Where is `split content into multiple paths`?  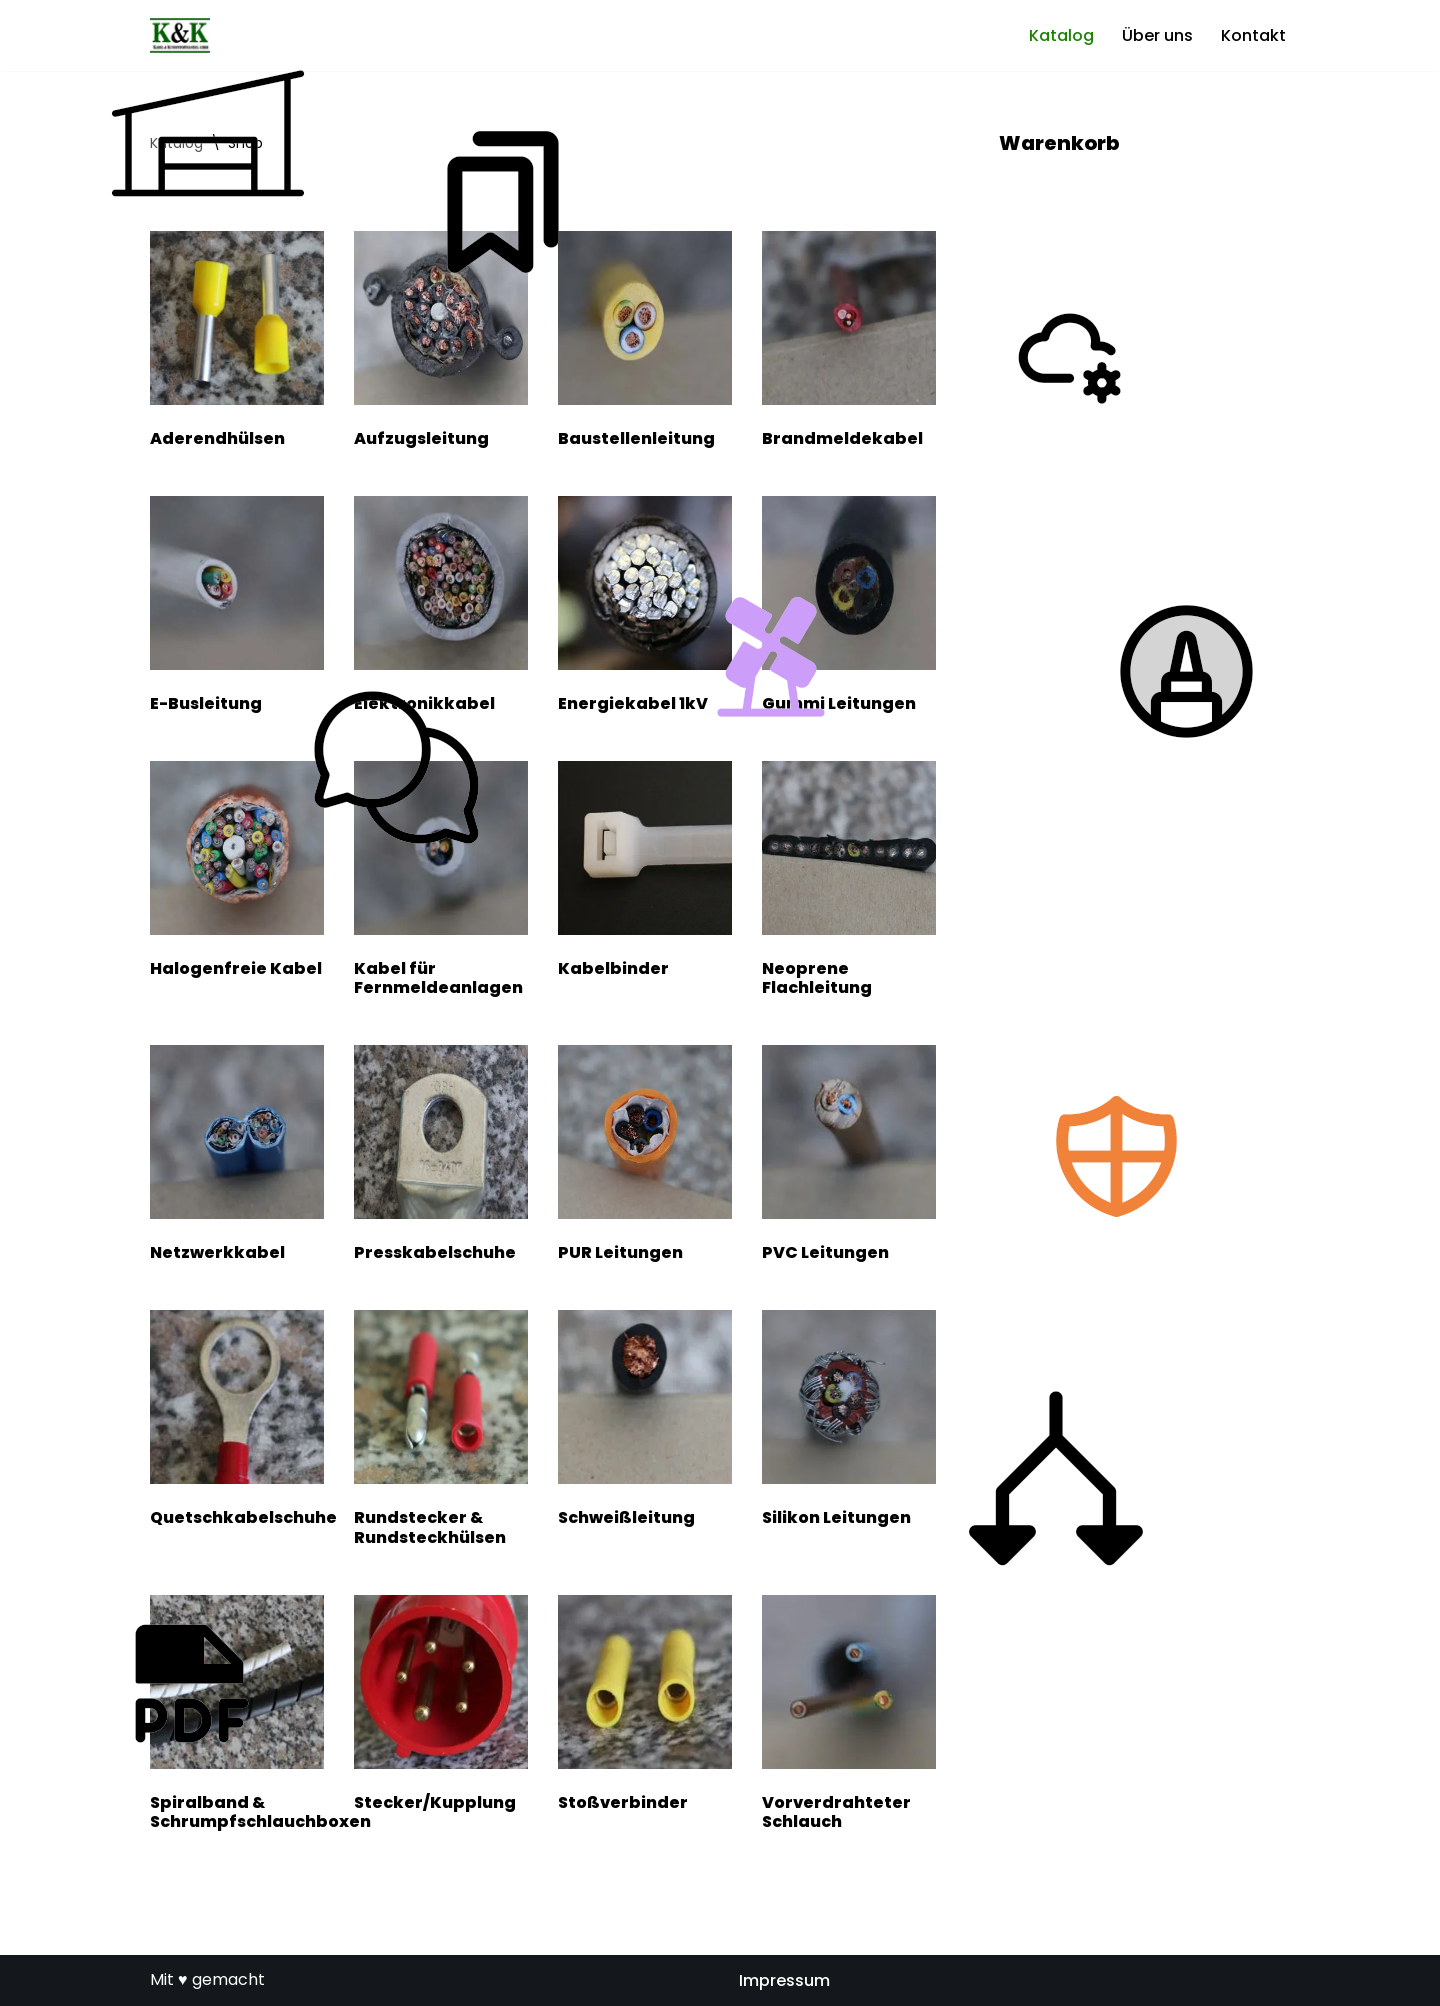
split content into multiple paths is located at coordinates (1056, 1485).